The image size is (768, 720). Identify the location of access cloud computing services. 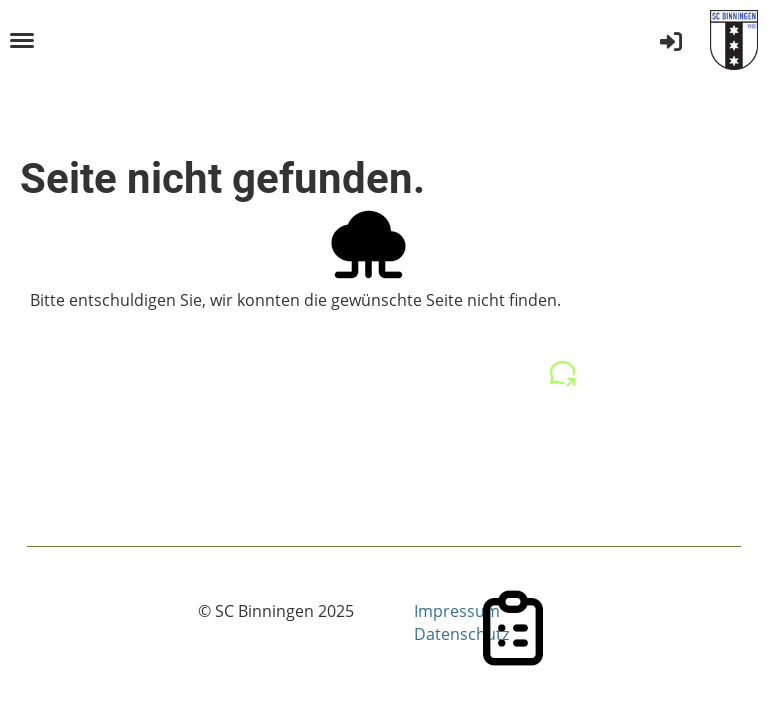
(368, 244).